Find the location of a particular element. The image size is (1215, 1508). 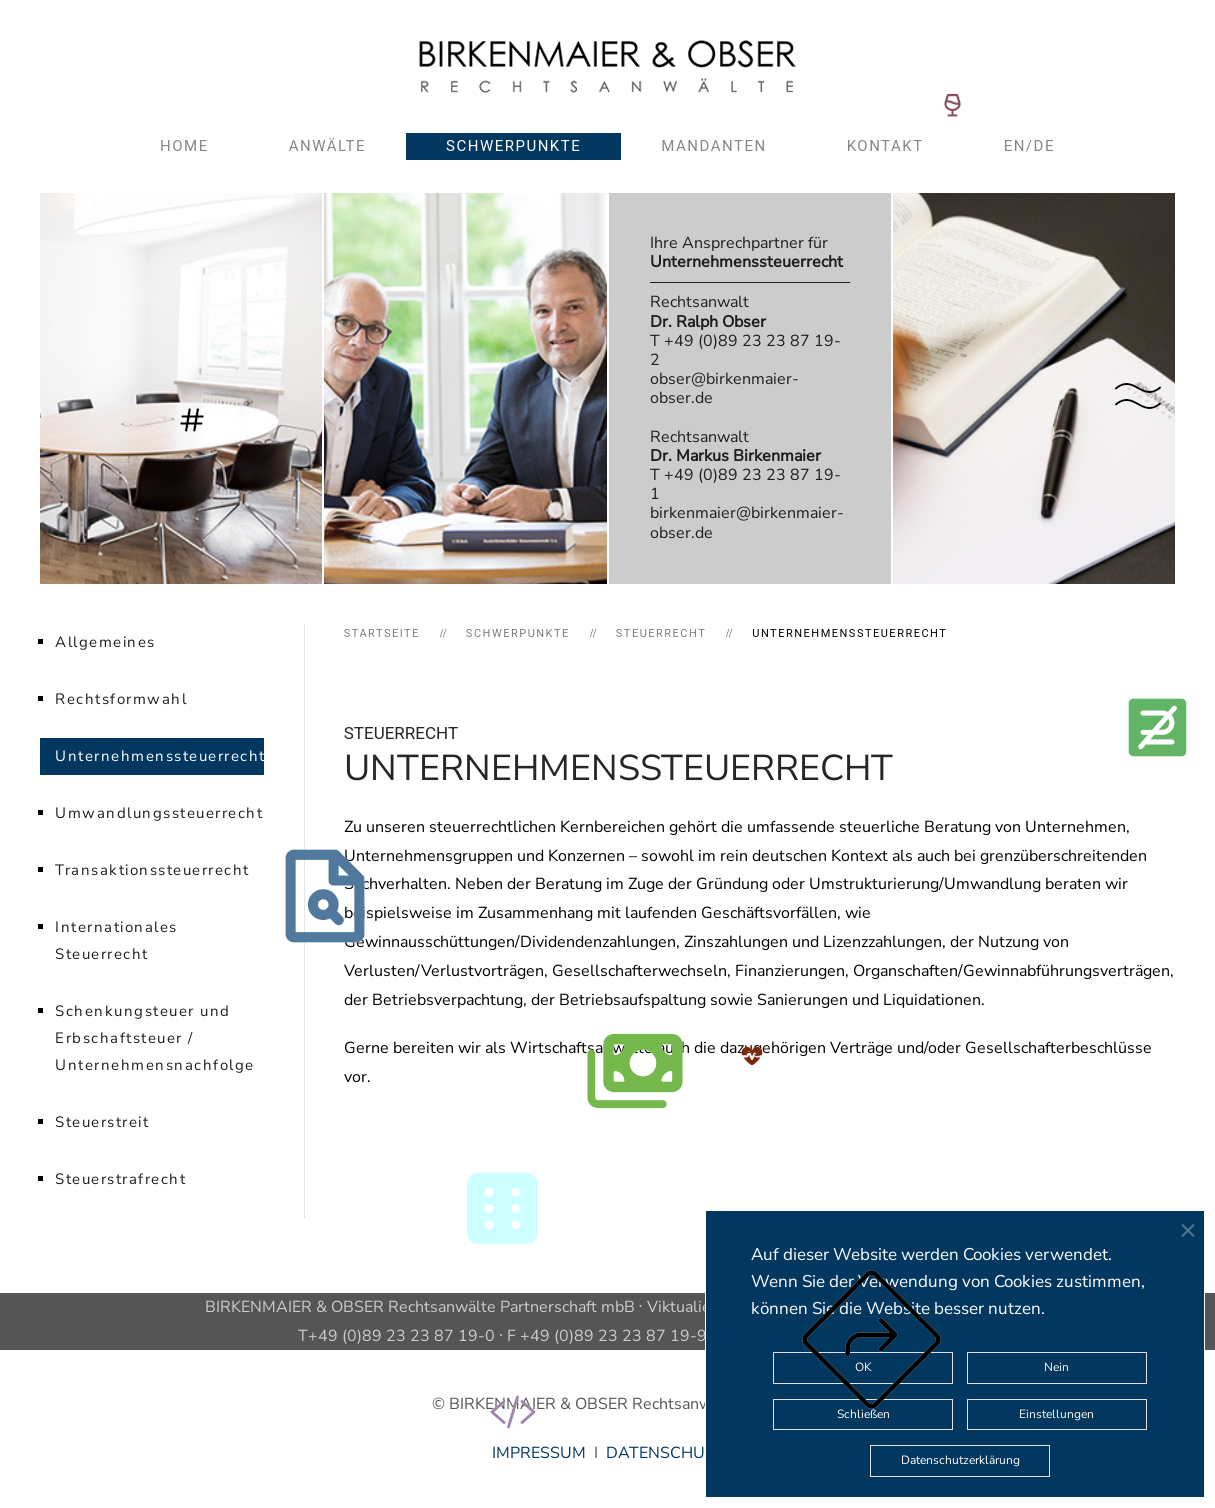

browse wine selection or menu is located at coordinates (952, 104).